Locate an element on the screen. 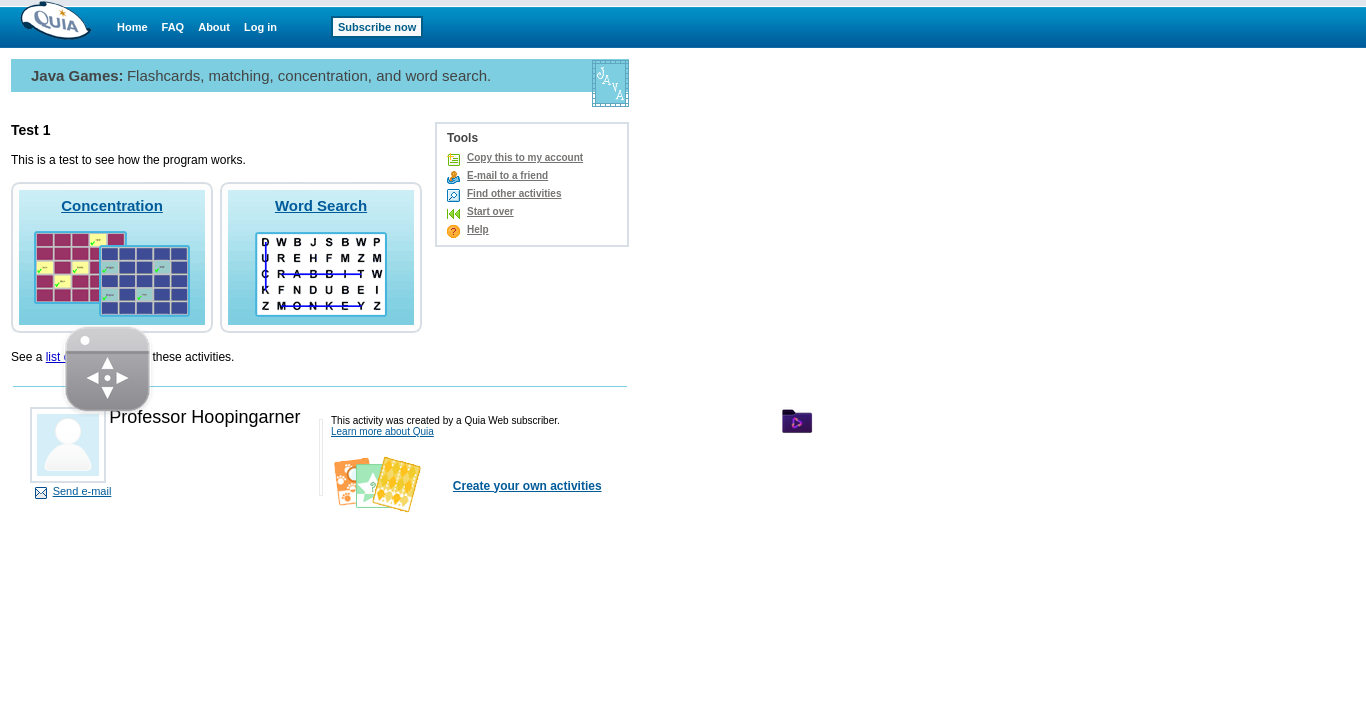 Image resolution: width=1366 pixels, height=720 pixels. window movement and positioning preferences is located at coordinates (107, 370).